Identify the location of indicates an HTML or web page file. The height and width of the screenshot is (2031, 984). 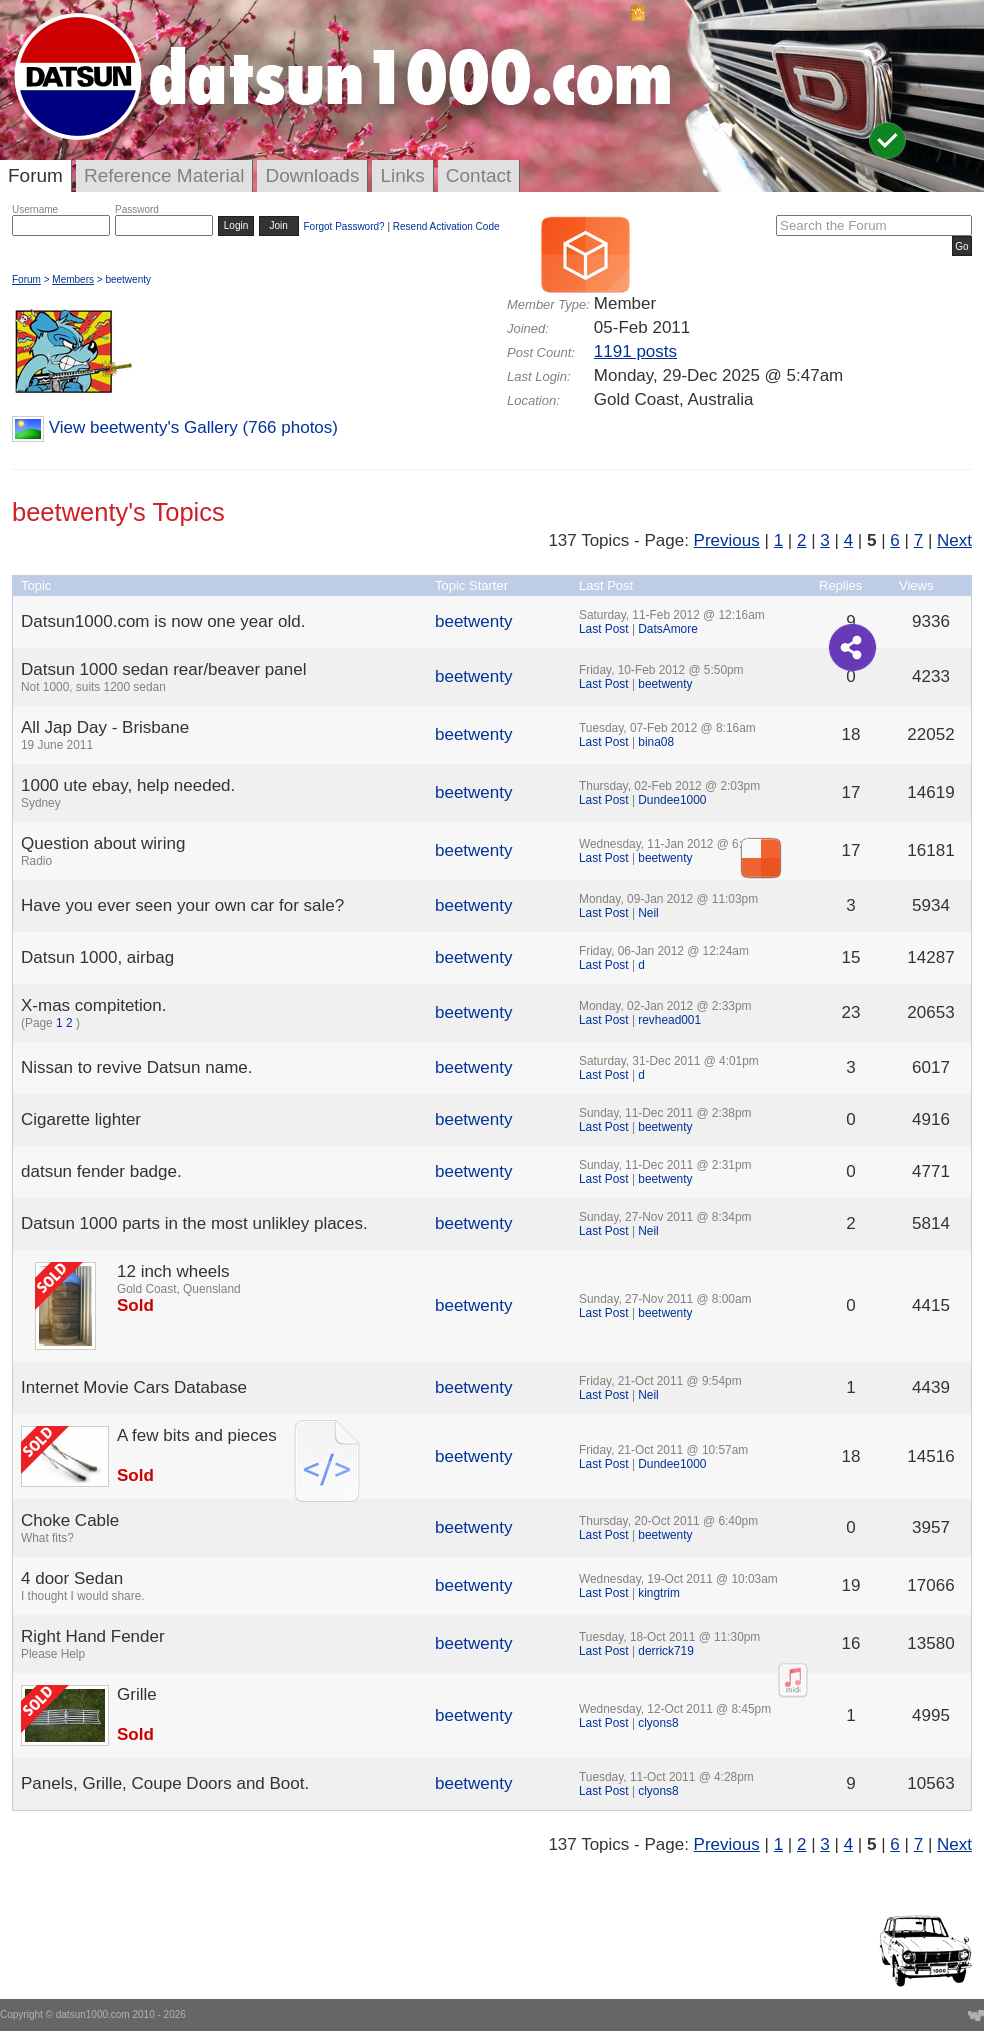
(327, 1461).